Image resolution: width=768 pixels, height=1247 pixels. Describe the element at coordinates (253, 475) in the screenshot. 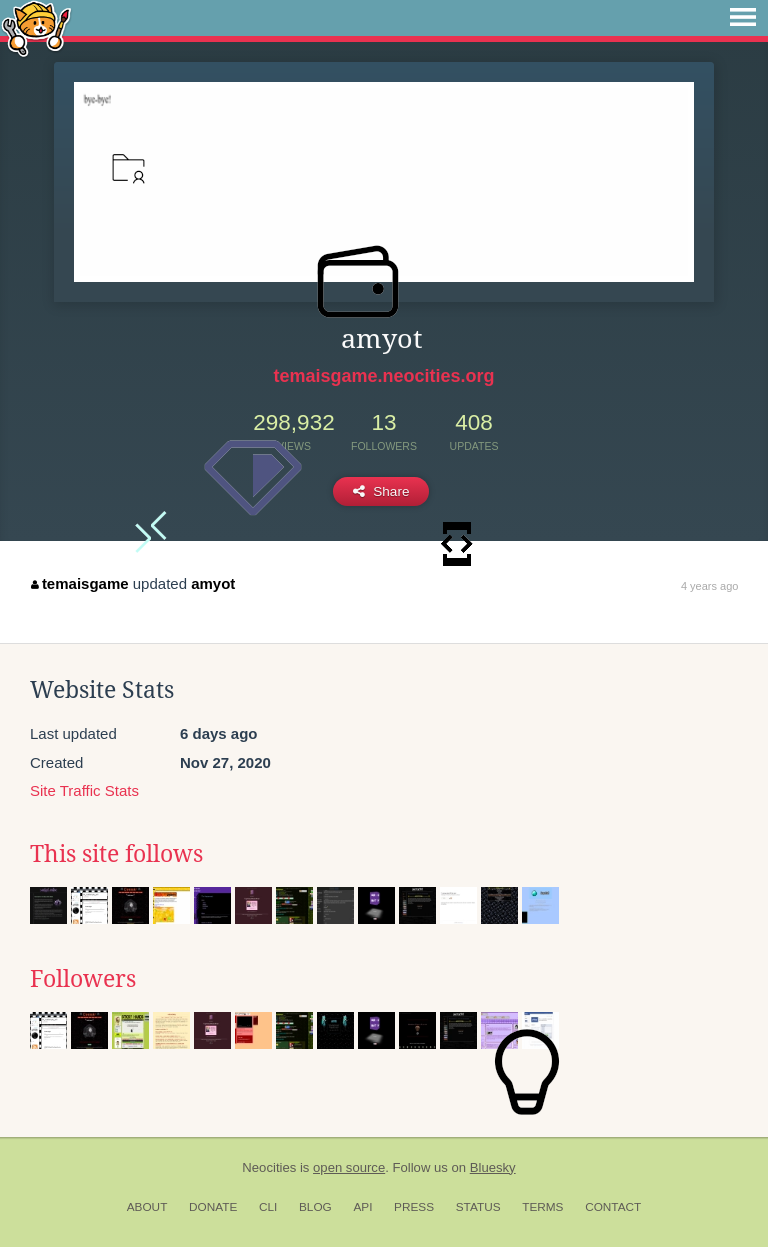

I see `ruby programming language file type indicator` at that location.